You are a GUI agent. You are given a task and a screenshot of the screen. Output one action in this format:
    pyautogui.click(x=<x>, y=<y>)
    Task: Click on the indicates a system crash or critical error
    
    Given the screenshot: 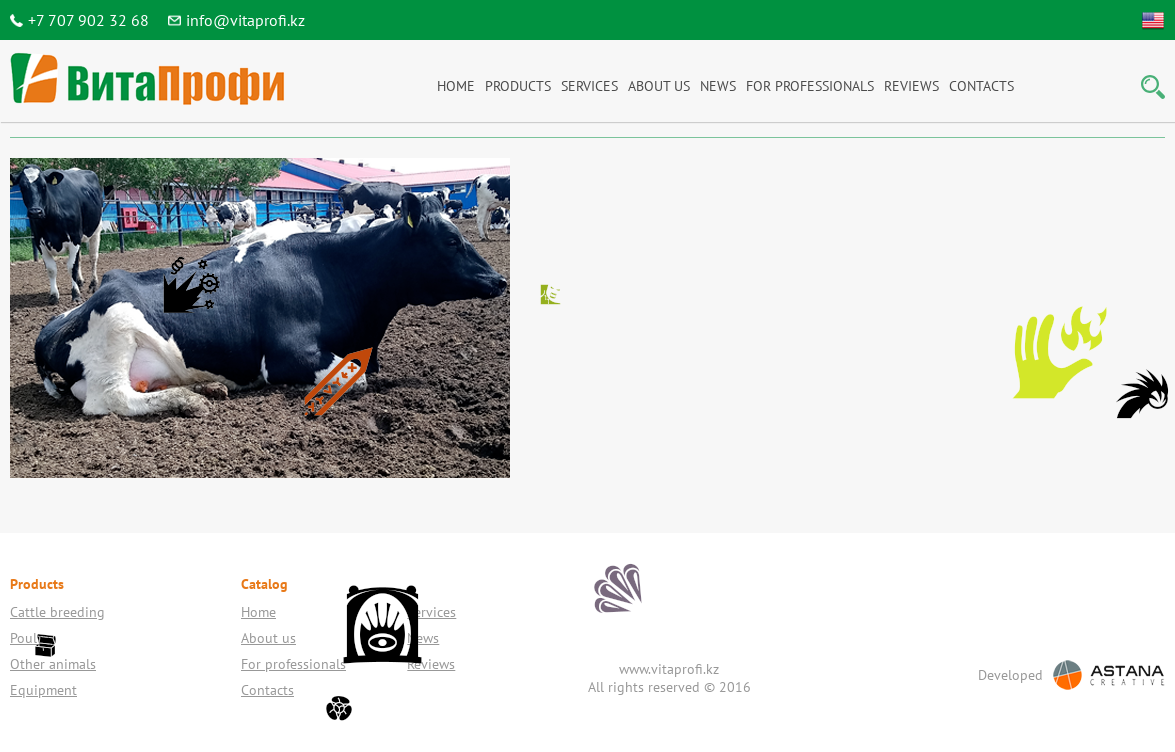 What is the action you would take?
    pyautogui.click(x=192, y=284)
    